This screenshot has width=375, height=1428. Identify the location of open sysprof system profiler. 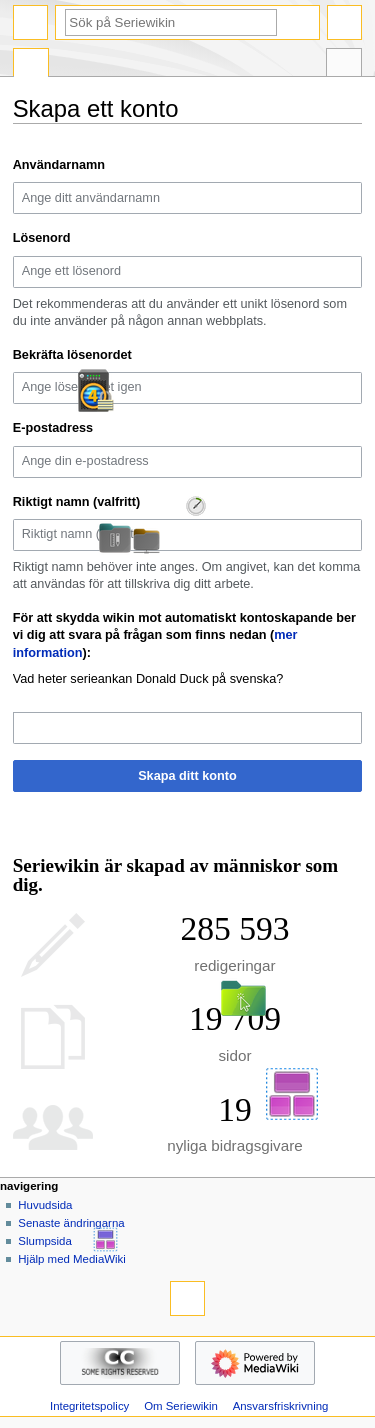
(196, 506).